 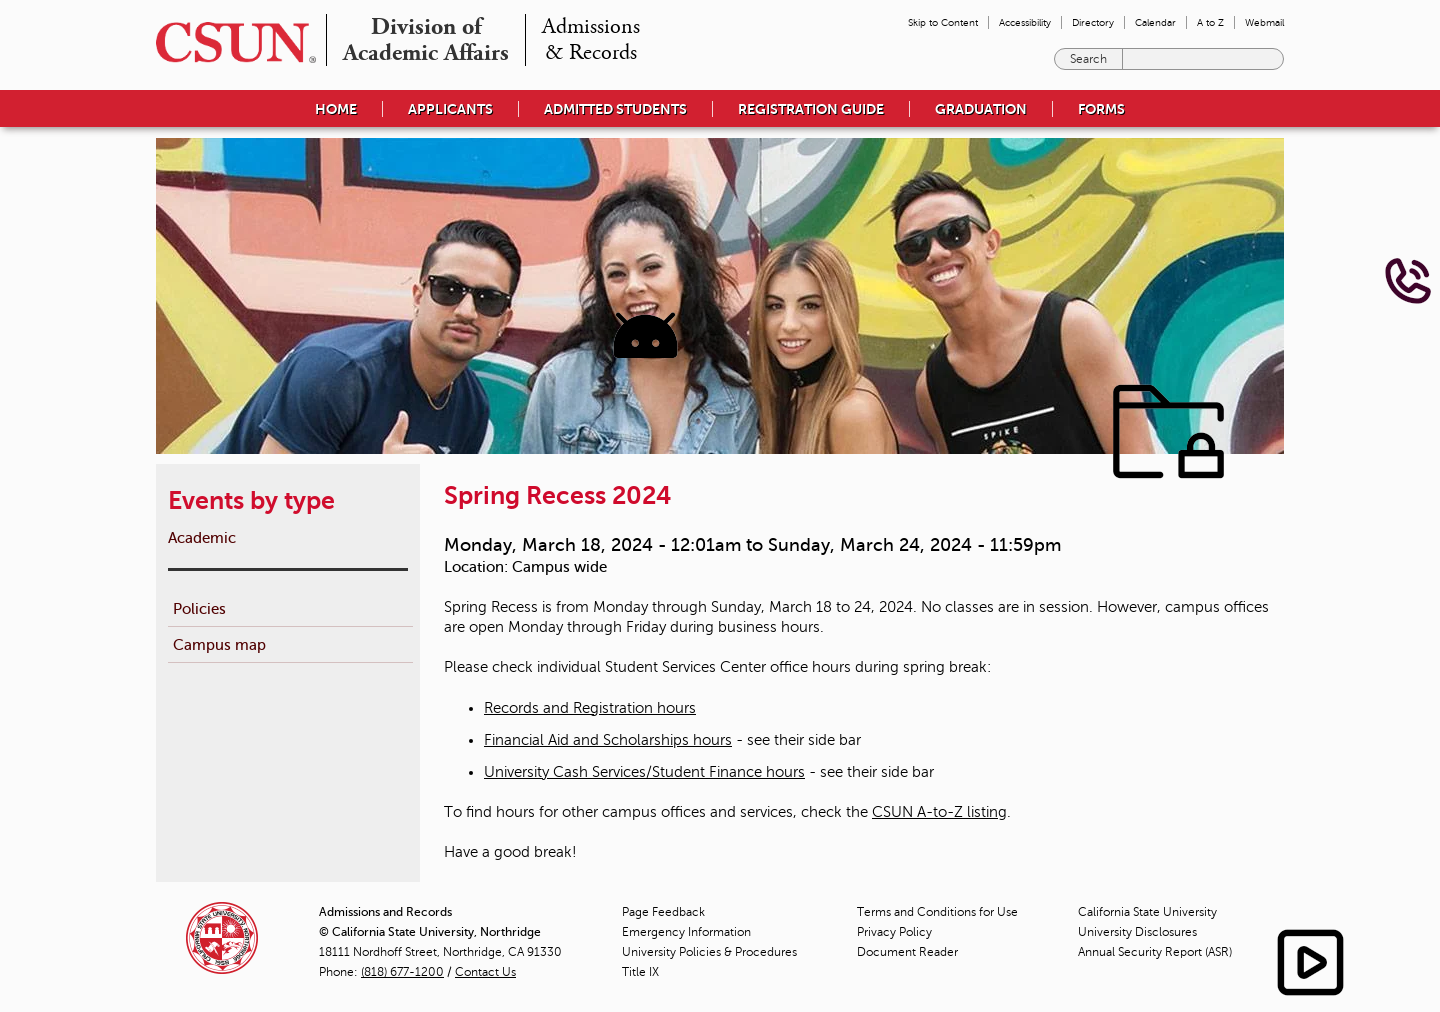 What do you see at coordinates (1168, 431) in the screenshot?
I see `access a password-protected folder` at bounding box center [1168, 431].